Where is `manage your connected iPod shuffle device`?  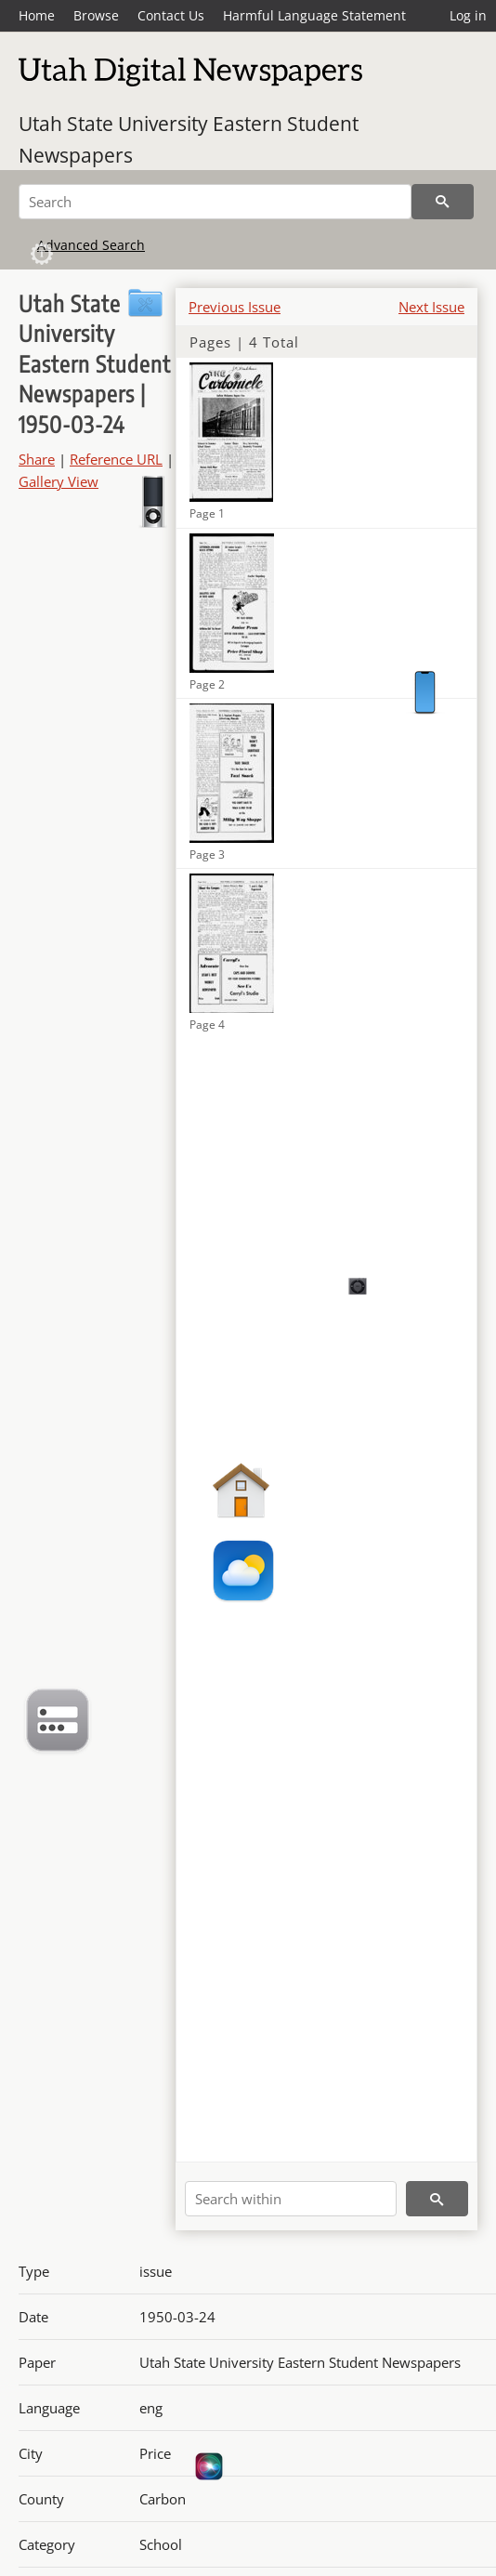
manage your connected iPod shuffle device is located at coordinates (358, 1286).